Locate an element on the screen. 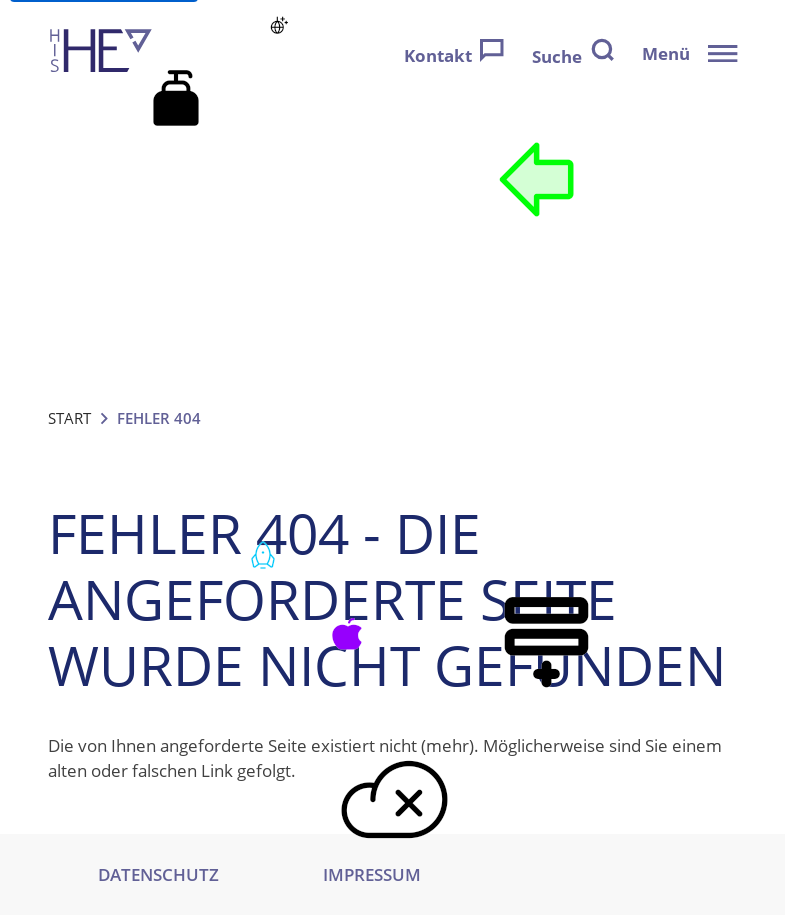  add a new row to the bottom of a table is located at coordinates (546, 635).